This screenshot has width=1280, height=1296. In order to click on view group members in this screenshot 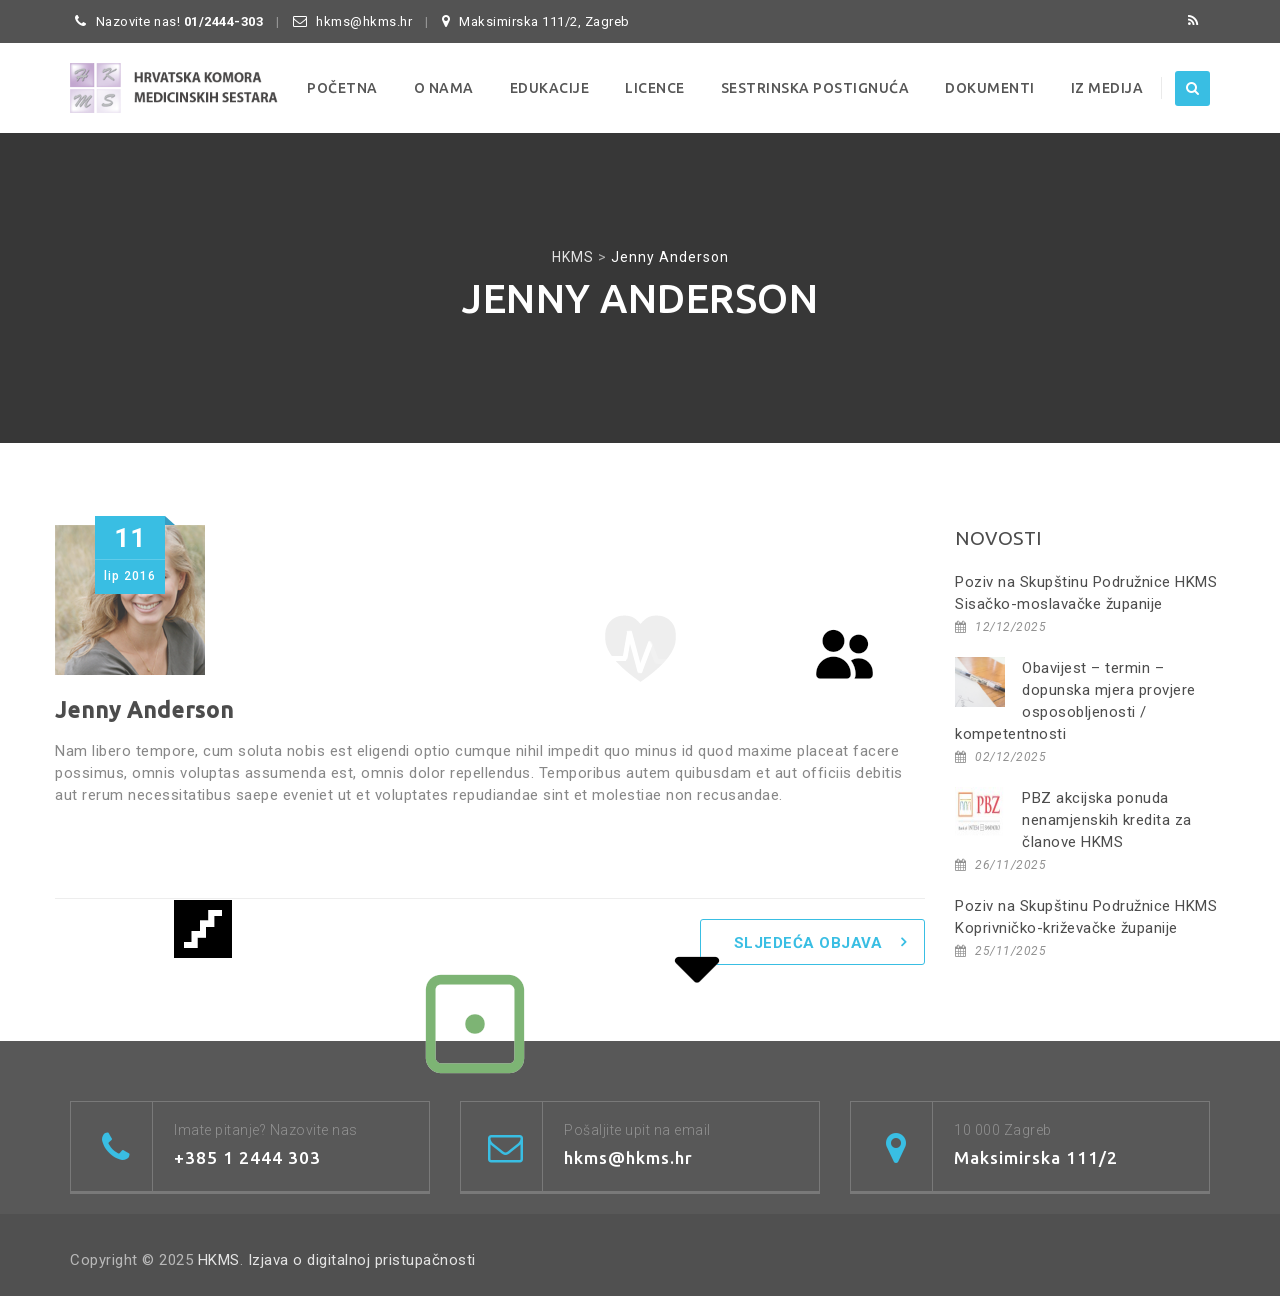, I will do `click(844, 653)`.